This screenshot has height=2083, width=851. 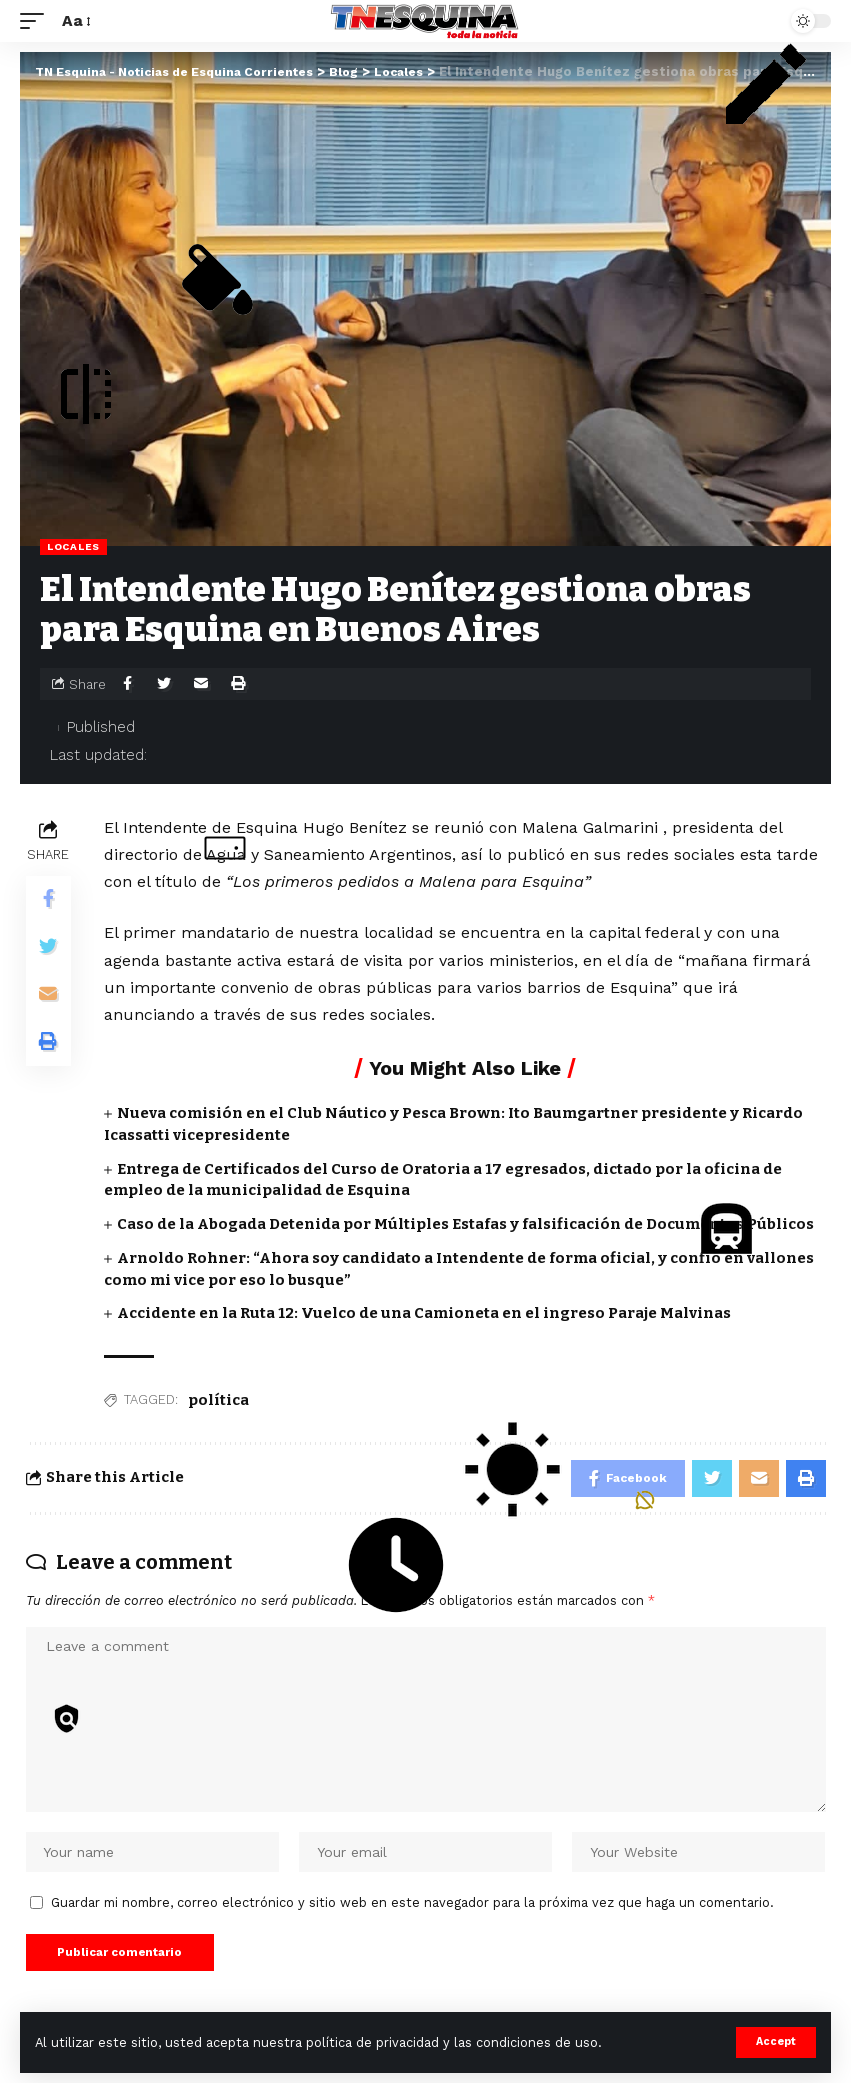 I want to click on mute or disable chat notifications, so click(x=645, y=1500).